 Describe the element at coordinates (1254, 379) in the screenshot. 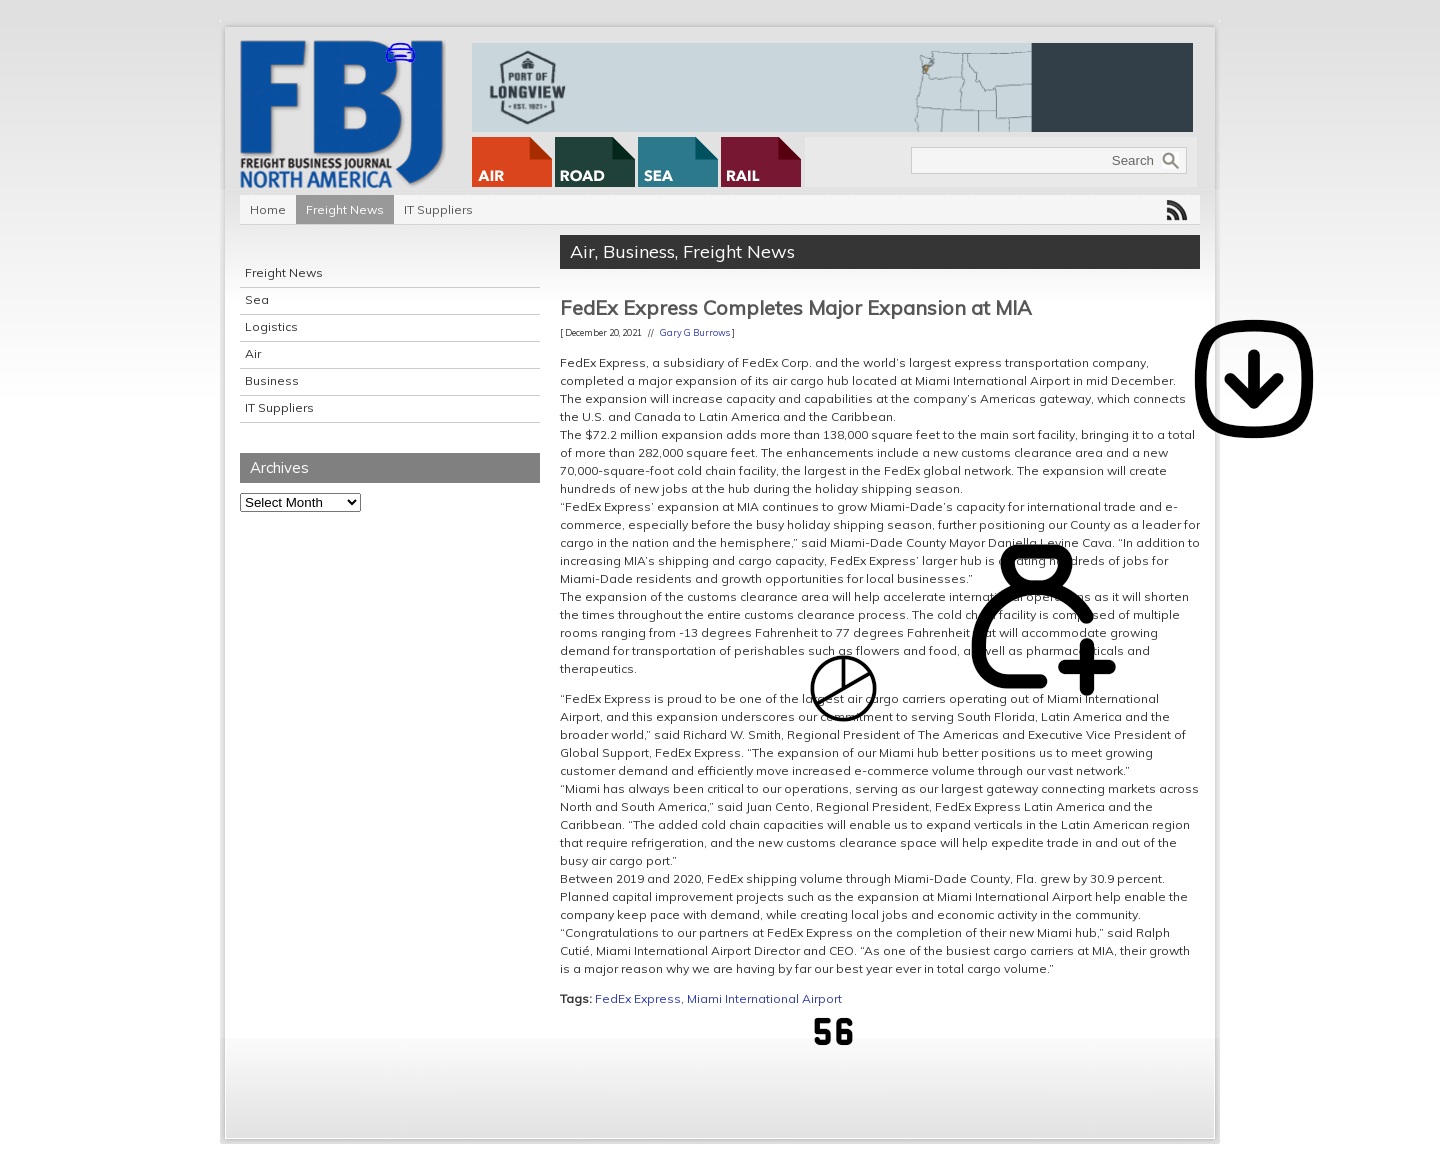

I see `download file or content` at that location.